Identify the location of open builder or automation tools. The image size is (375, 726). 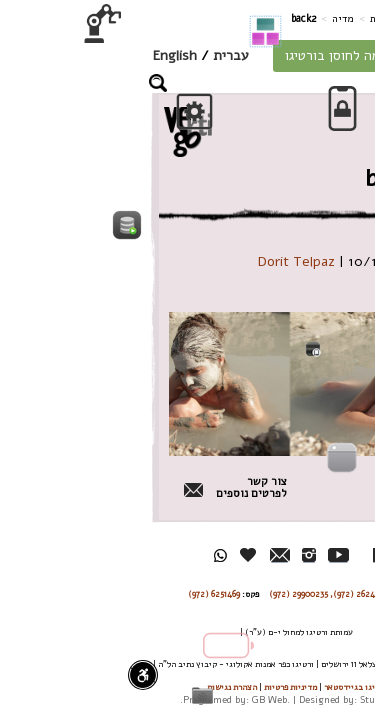
(101, 23).